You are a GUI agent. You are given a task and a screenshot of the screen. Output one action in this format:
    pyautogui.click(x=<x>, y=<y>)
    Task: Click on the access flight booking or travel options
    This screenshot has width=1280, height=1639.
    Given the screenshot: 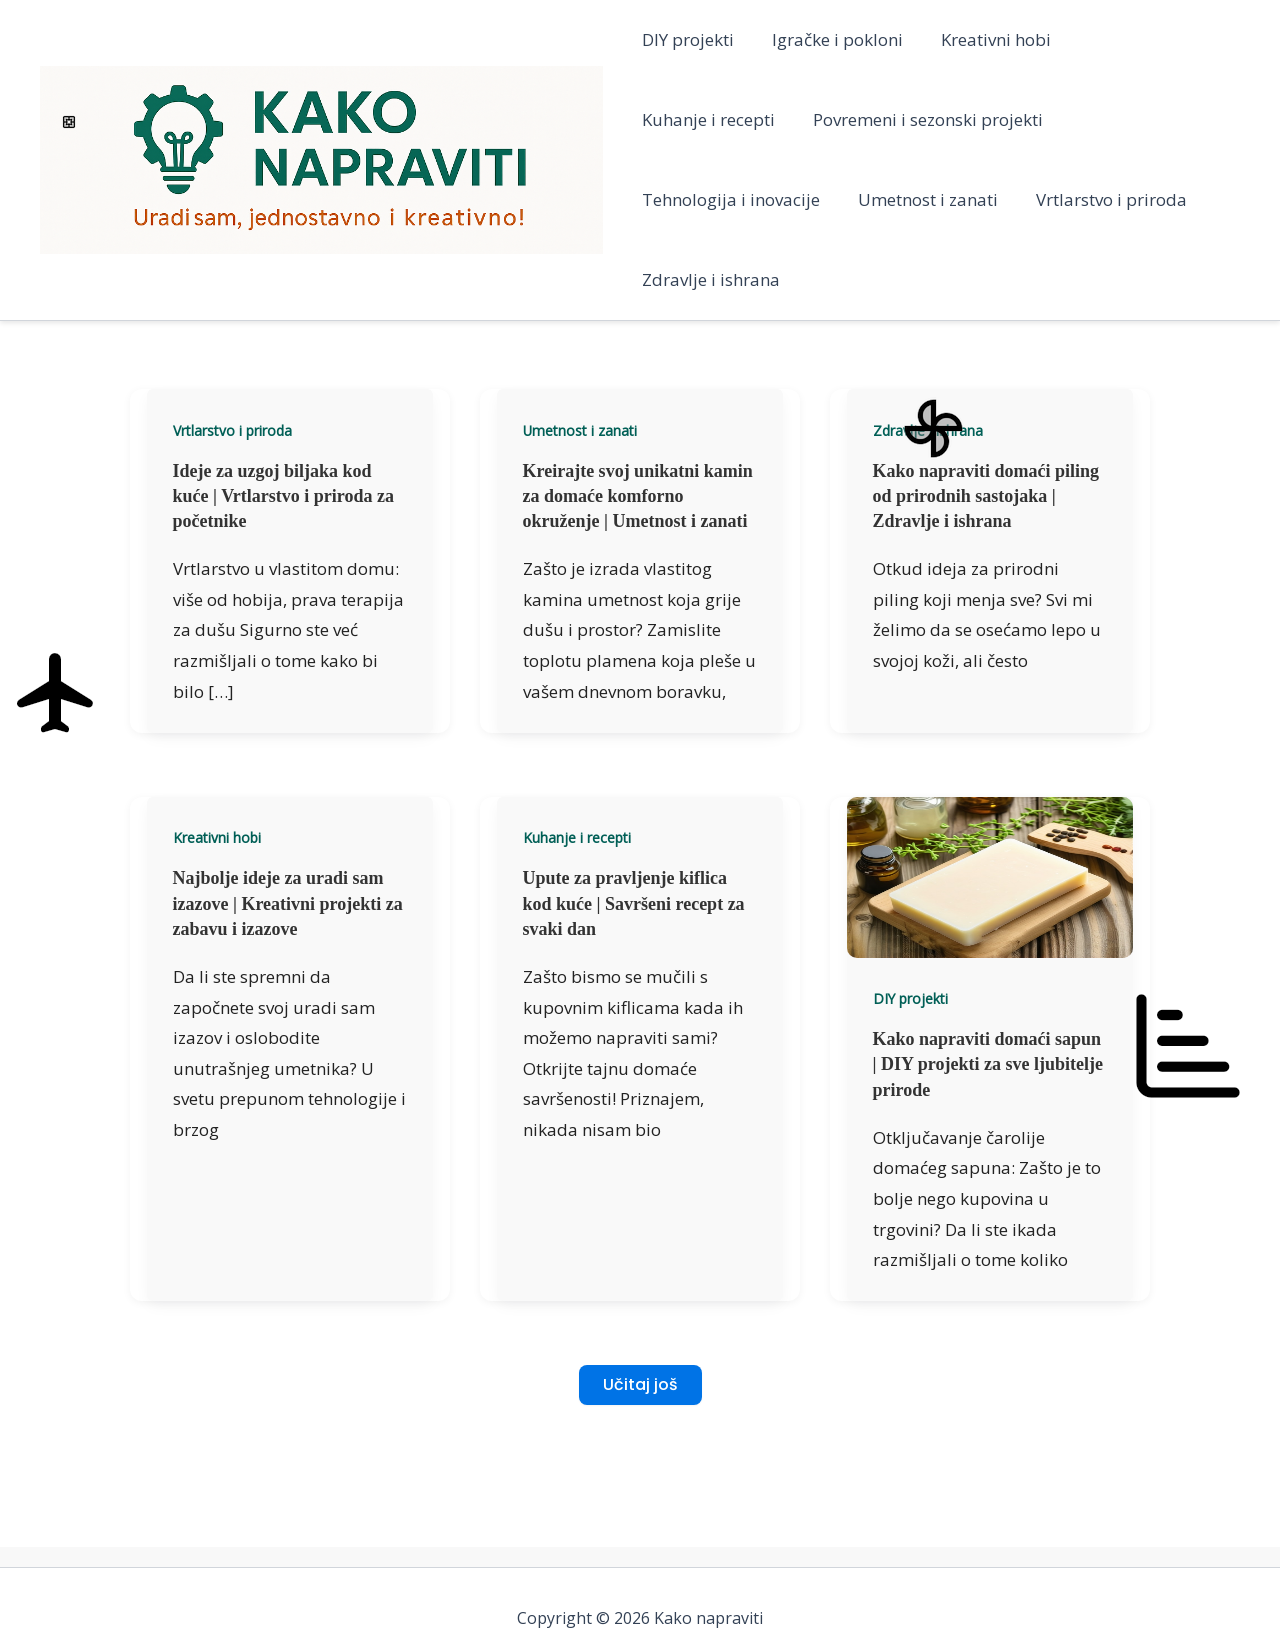 What is the action you would take?
    pyautogui.click(x=57, y=693)
    